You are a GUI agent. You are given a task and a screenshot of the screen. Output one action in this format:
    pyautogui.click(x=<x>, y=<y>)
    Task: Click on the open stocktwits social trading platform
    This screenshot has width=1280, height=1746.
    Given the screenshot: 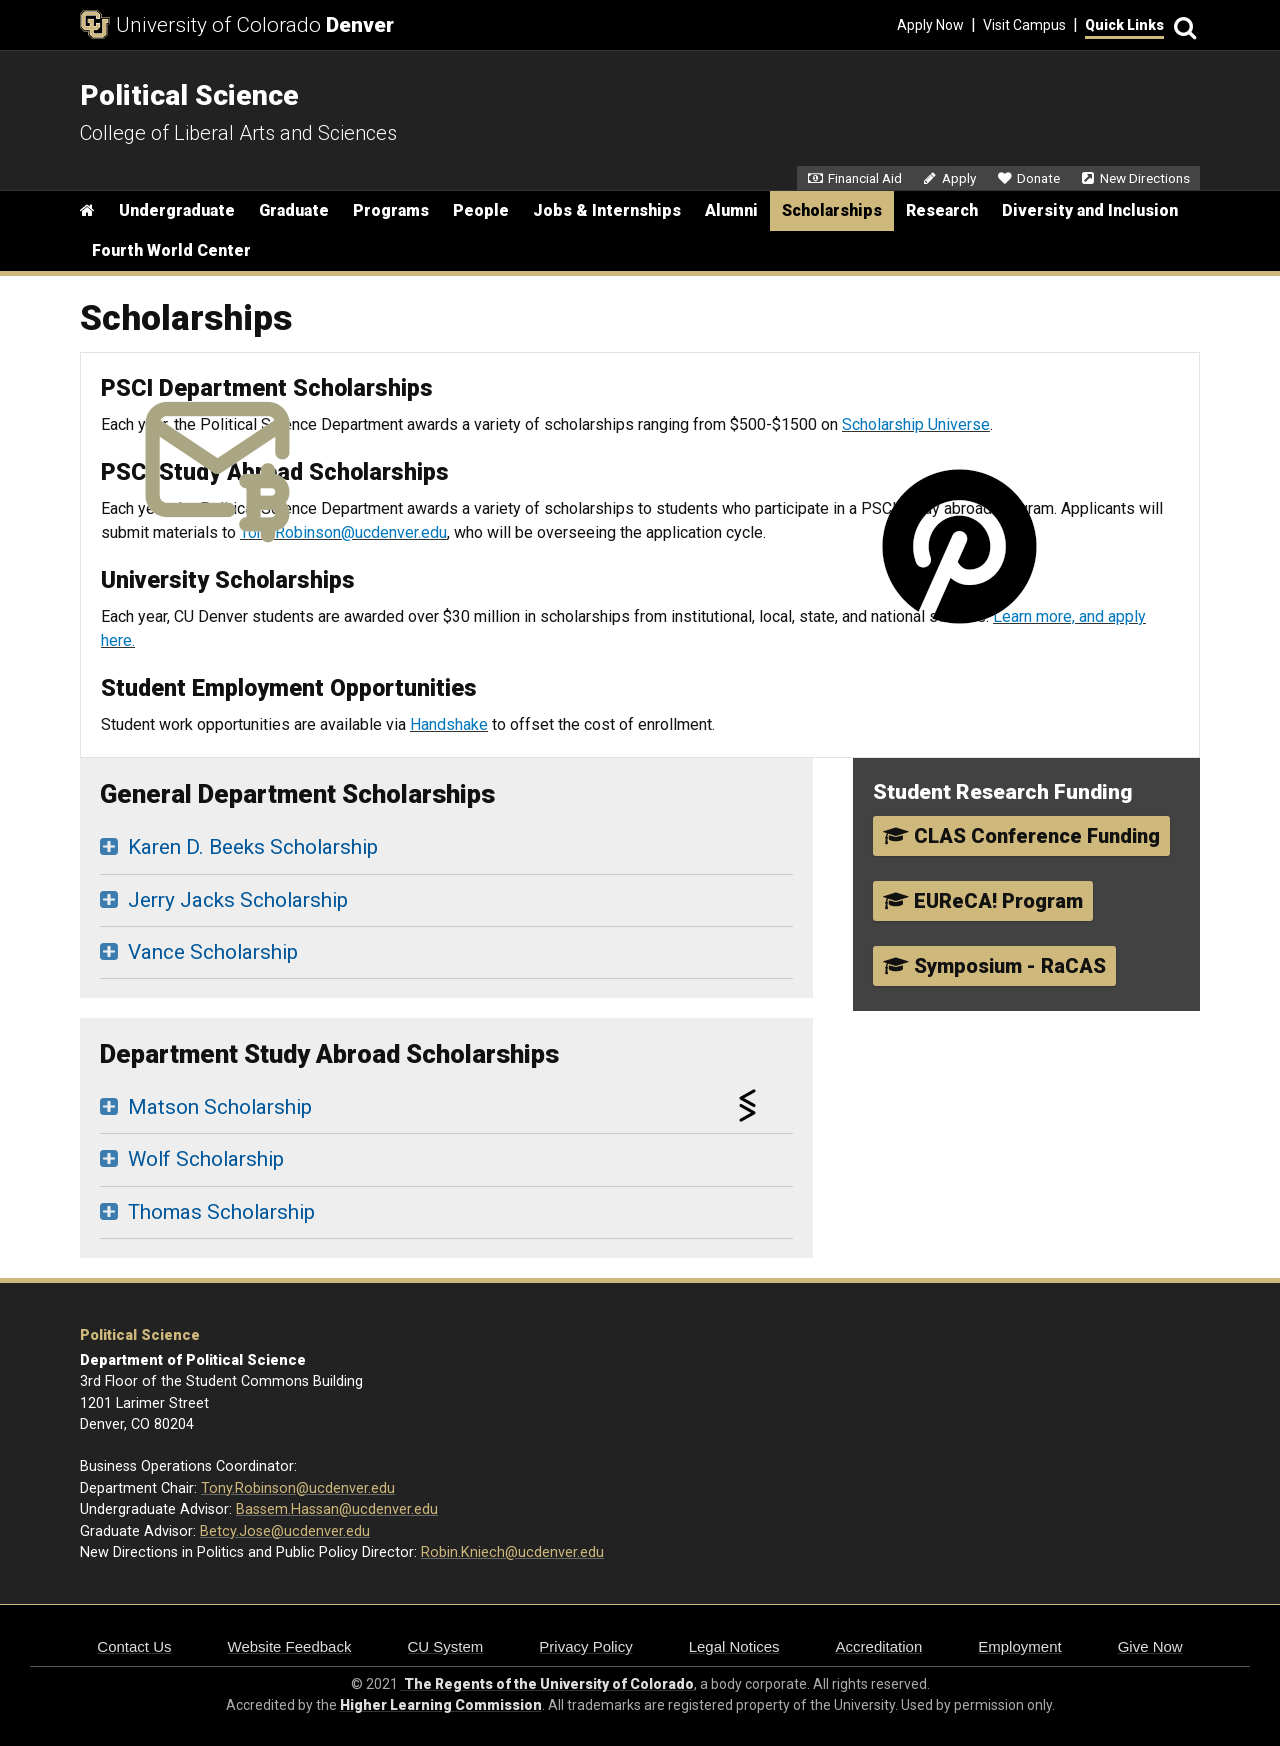 What is the action you would take?
    pyautogui.click(x=747, y=1105)
    